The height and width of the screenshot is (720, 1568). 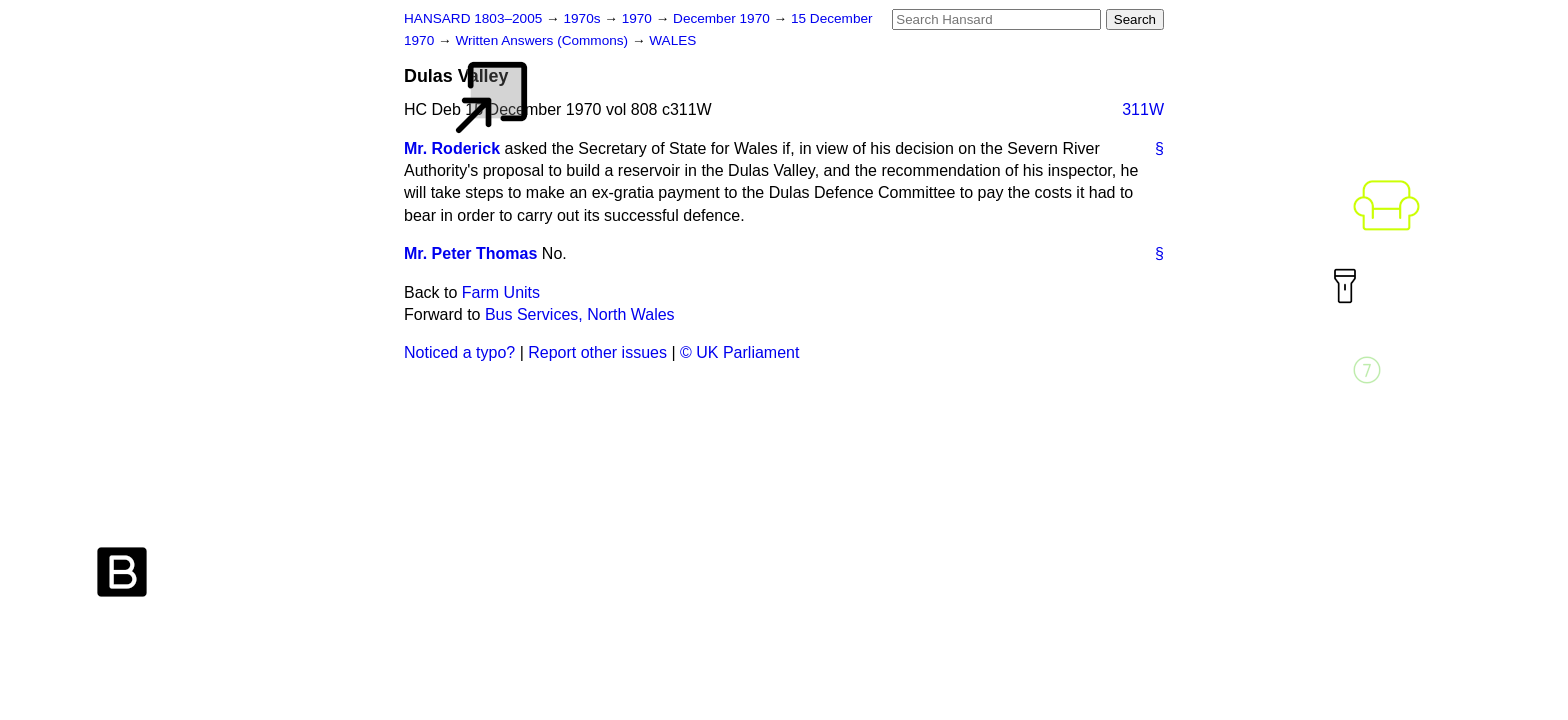 What do you see at coordinates (1367, 370) in the screenshot?
I see `indicates step 7 in a numbered sequence or process` at bounding box center [1367, 370].